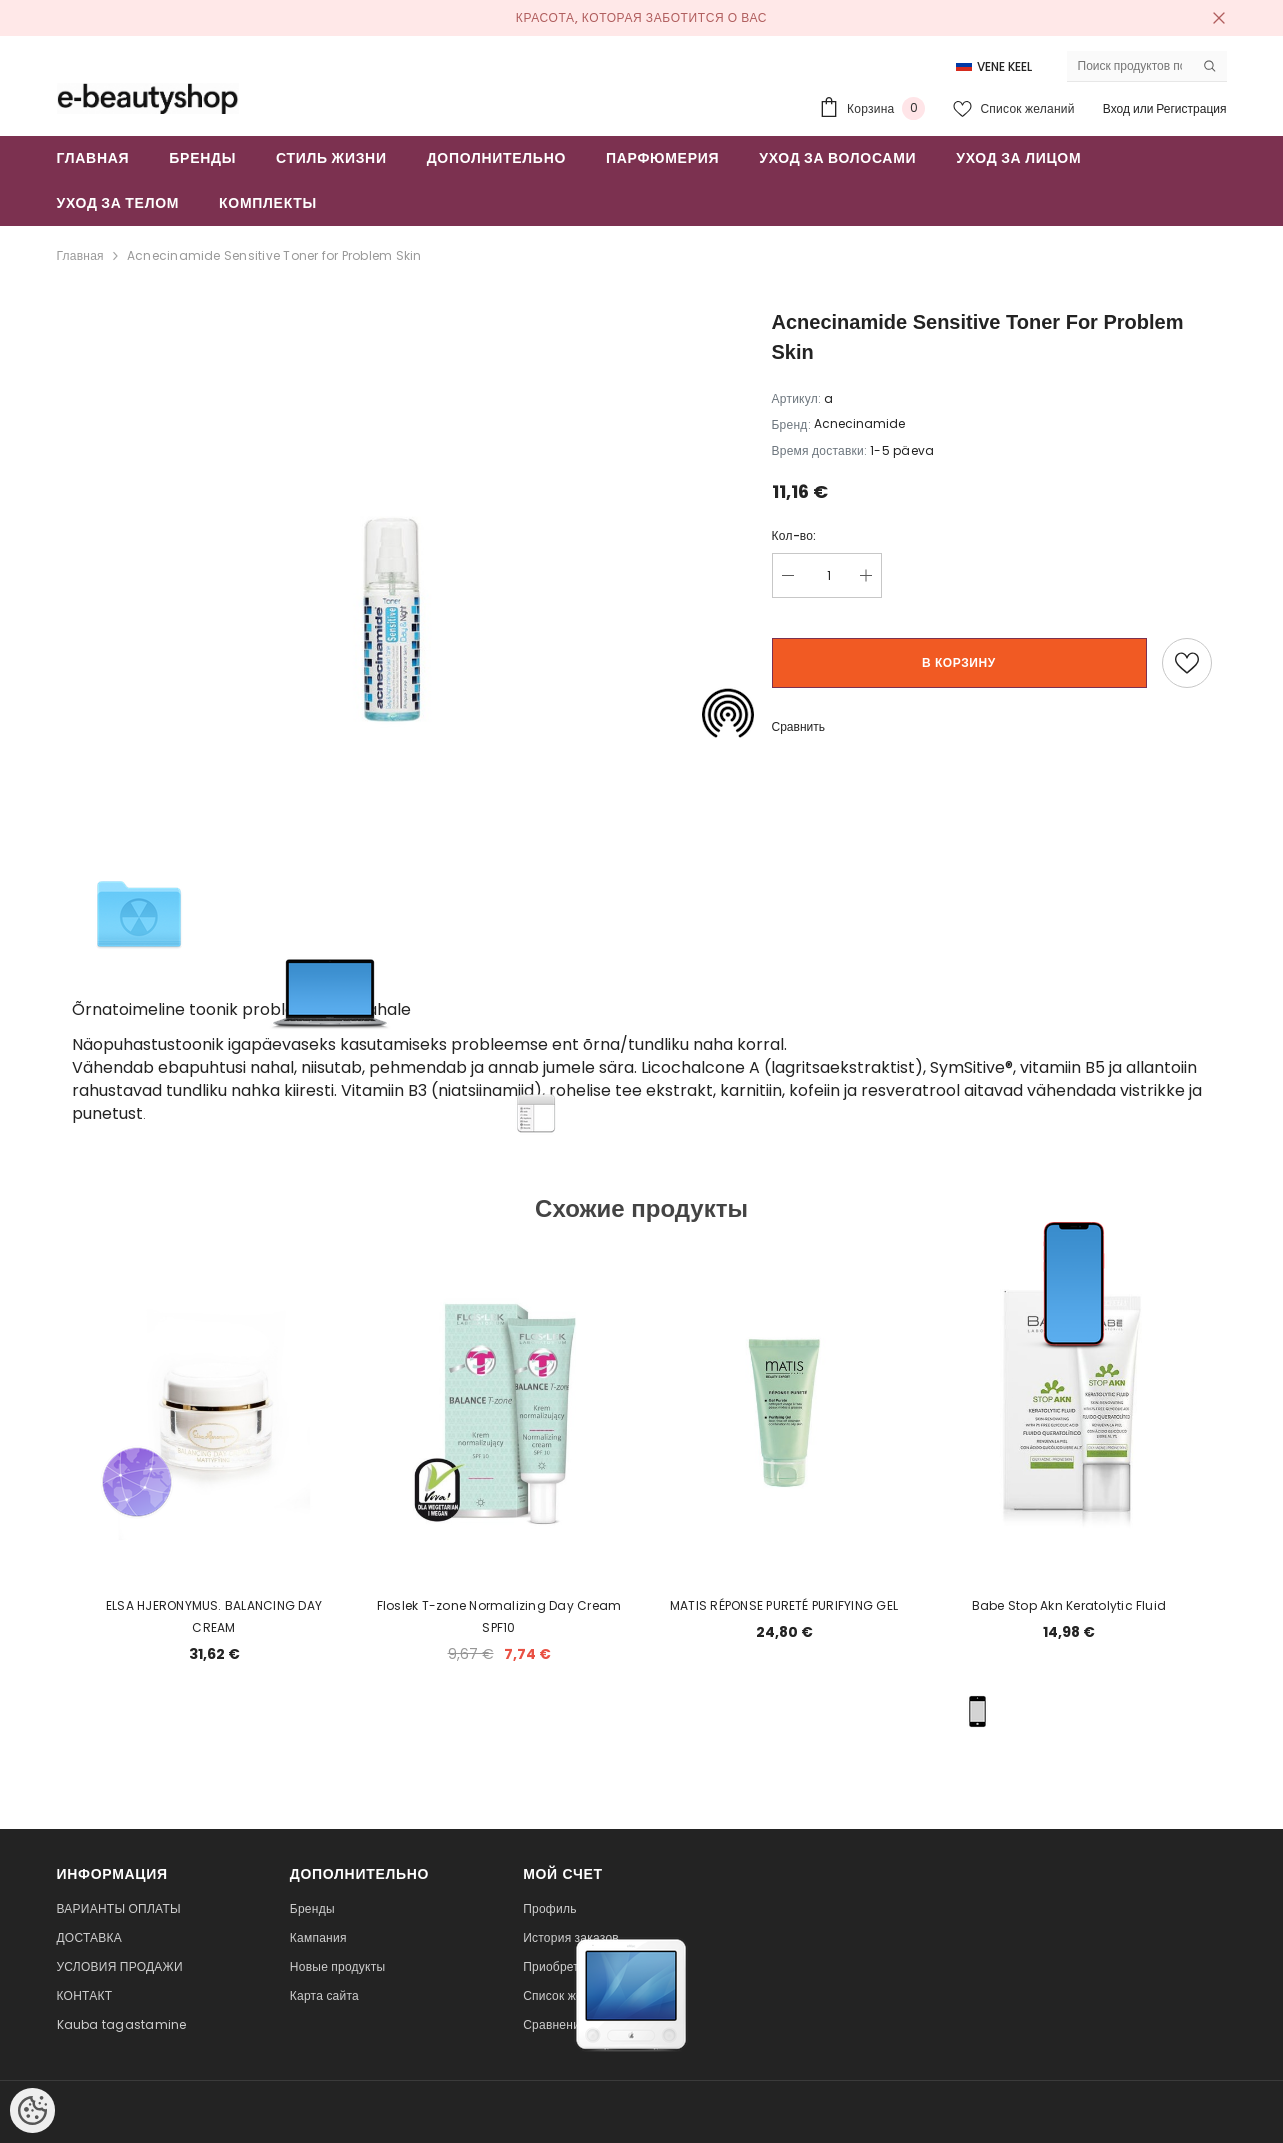 The height and width of the screenshot is (2143, 1283). I want to click on open internet or web browser application, so click(137, 1482).